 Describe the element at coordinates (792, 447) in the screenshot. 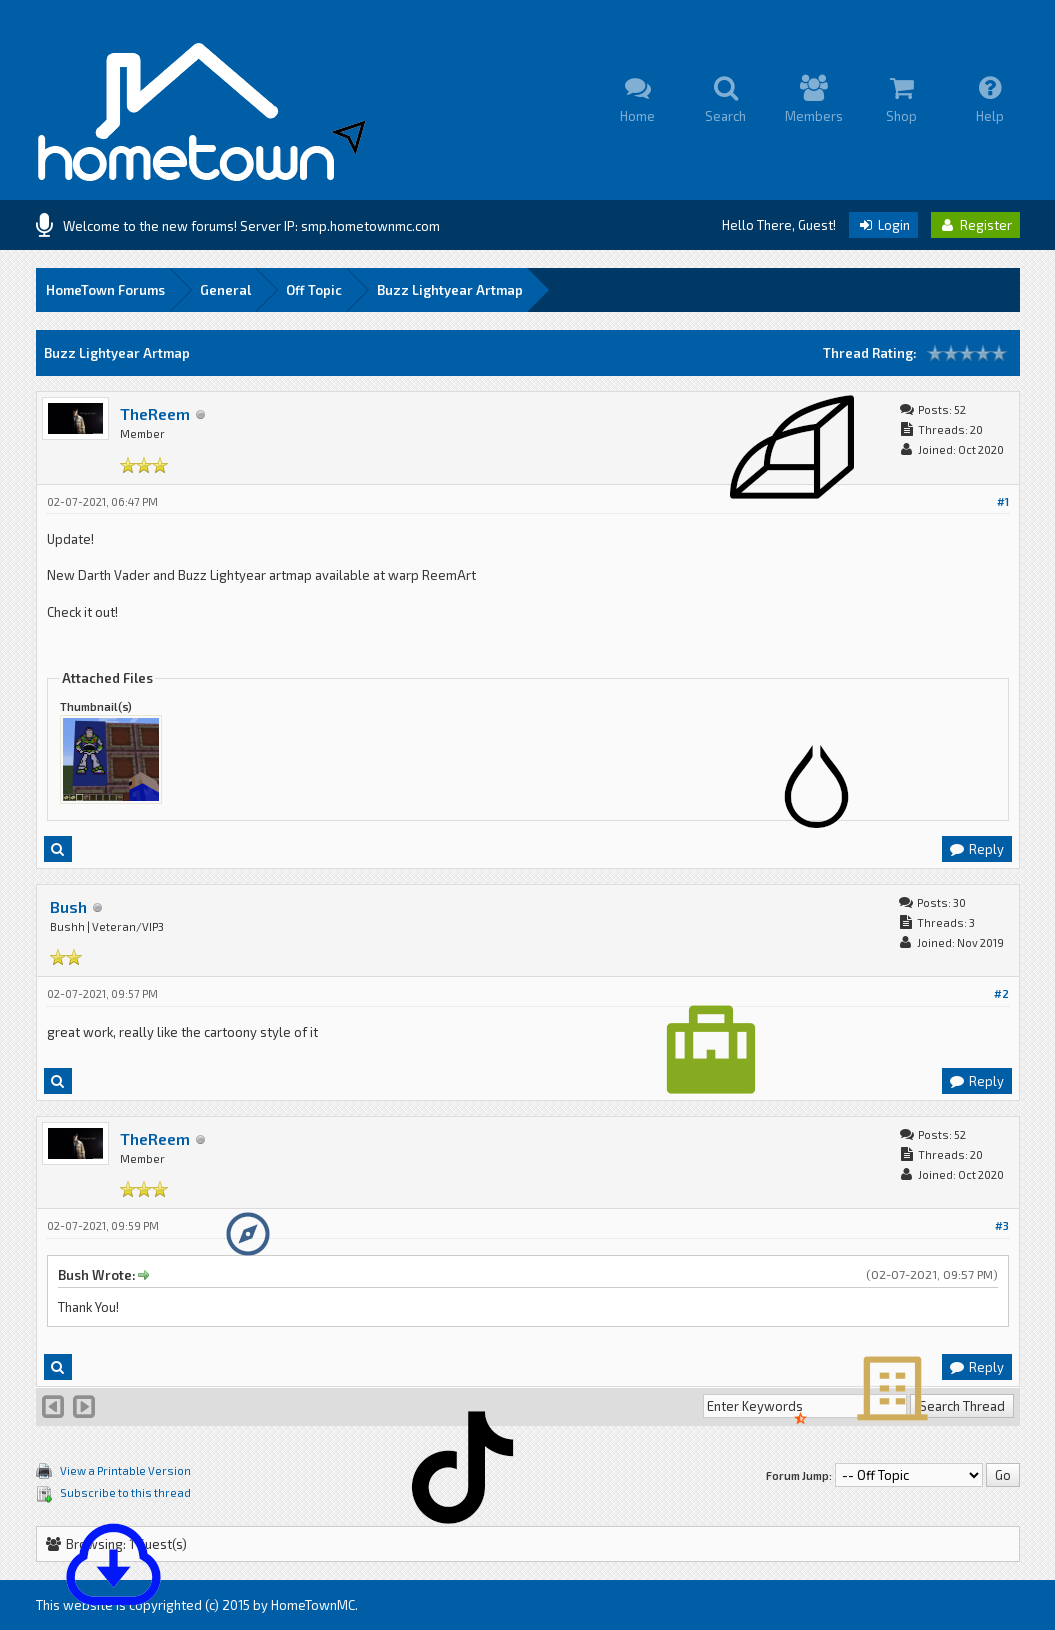

I see `rollbar error monitoring service logo` at that location.